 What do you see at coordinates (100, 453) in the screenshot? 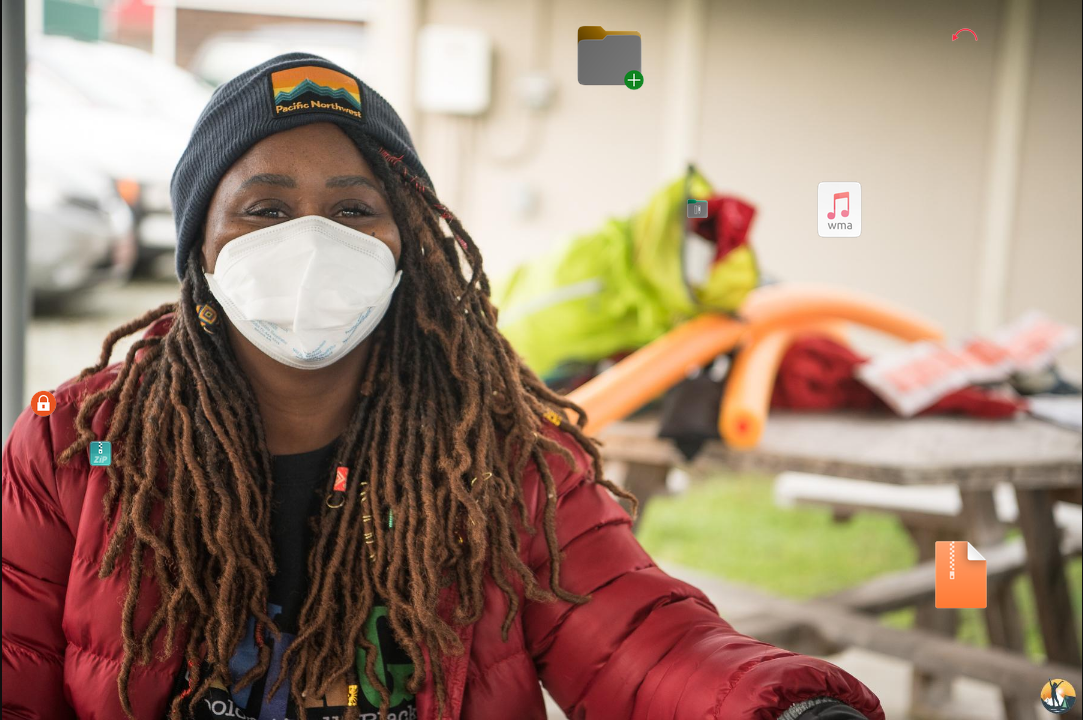
I see `compressed zip archive file` at bounding box center [100, 453].